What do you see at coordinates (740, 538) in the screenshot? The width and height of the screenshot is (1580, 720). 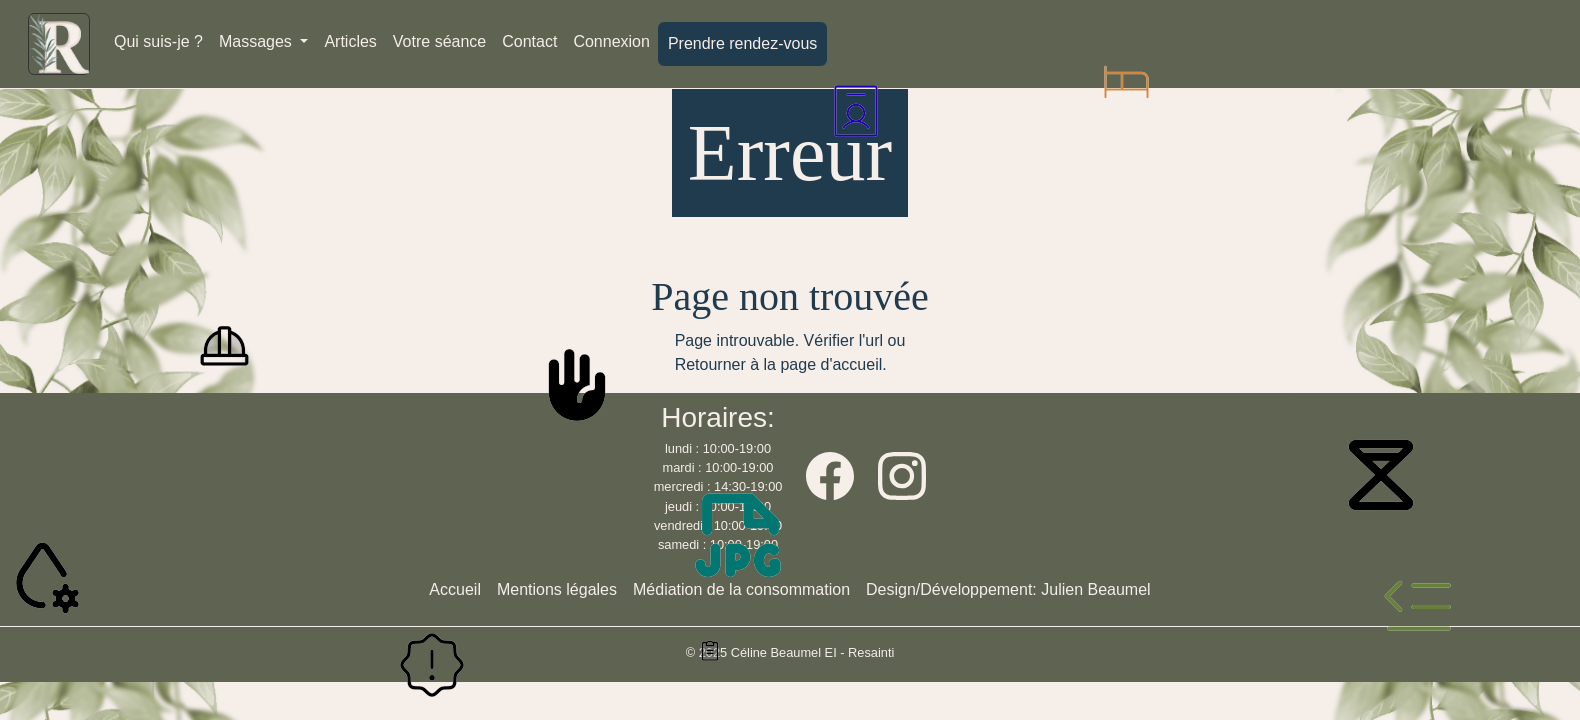 I see `view or open a JPG image file` at bounding box center [740, 538].